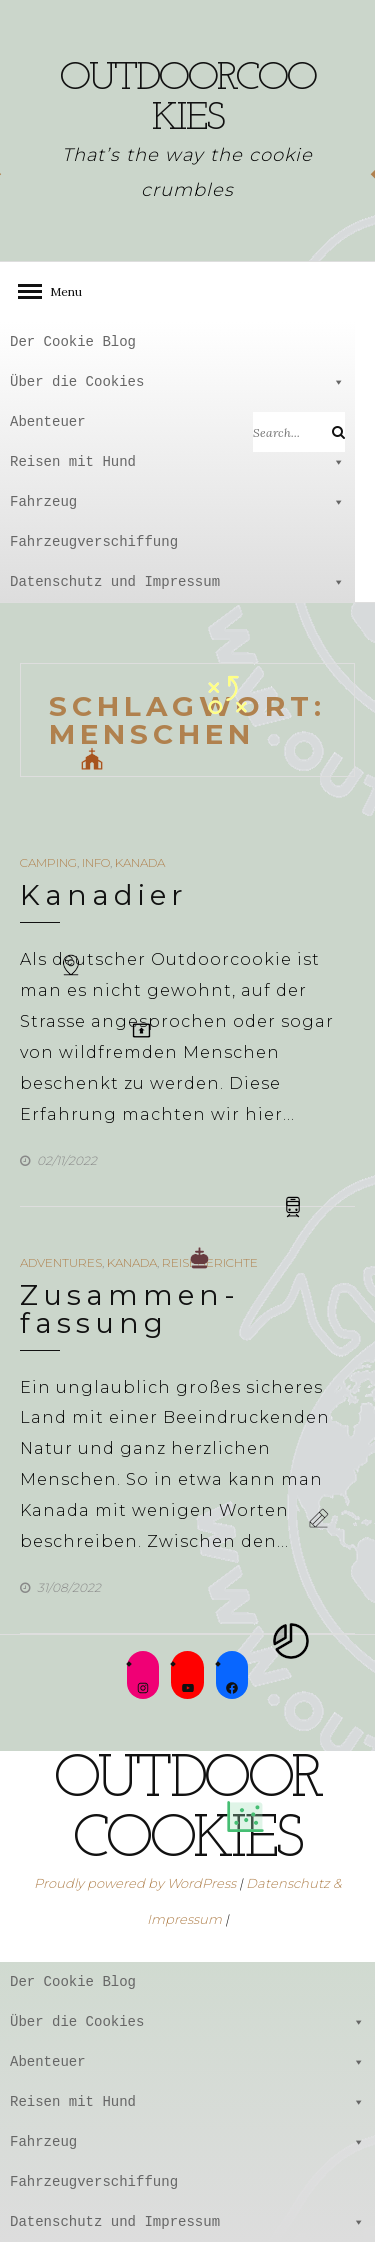  Describe the element at coordinates (291, 1641) in the screenshot. I see `view analytics or statistics breakdown` at that location.